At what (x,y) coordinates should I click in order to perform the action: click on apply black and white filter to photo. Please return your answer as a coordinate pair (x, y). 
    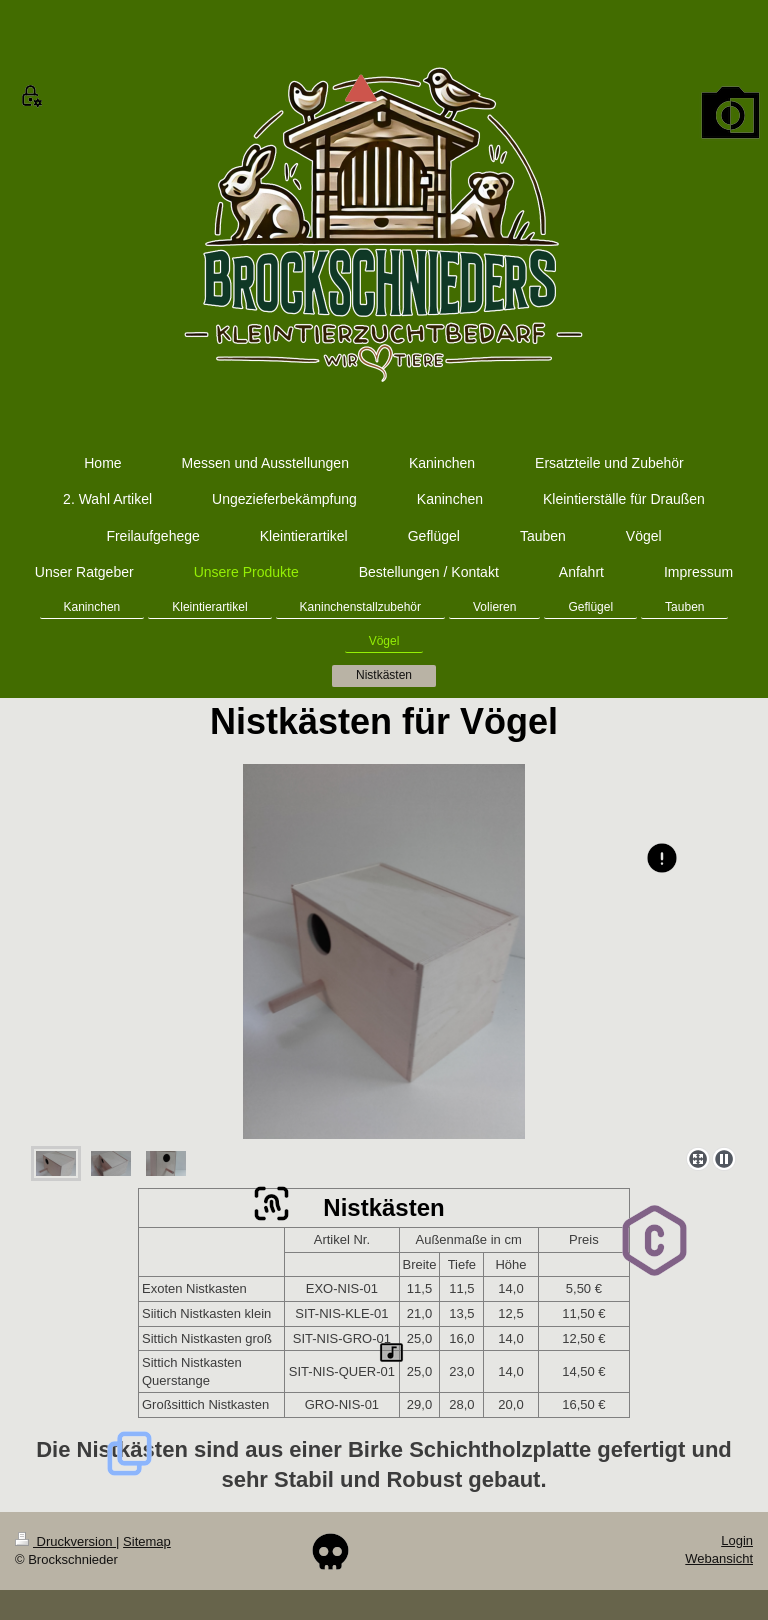
    Looking at the image, I should click on (730, 112).